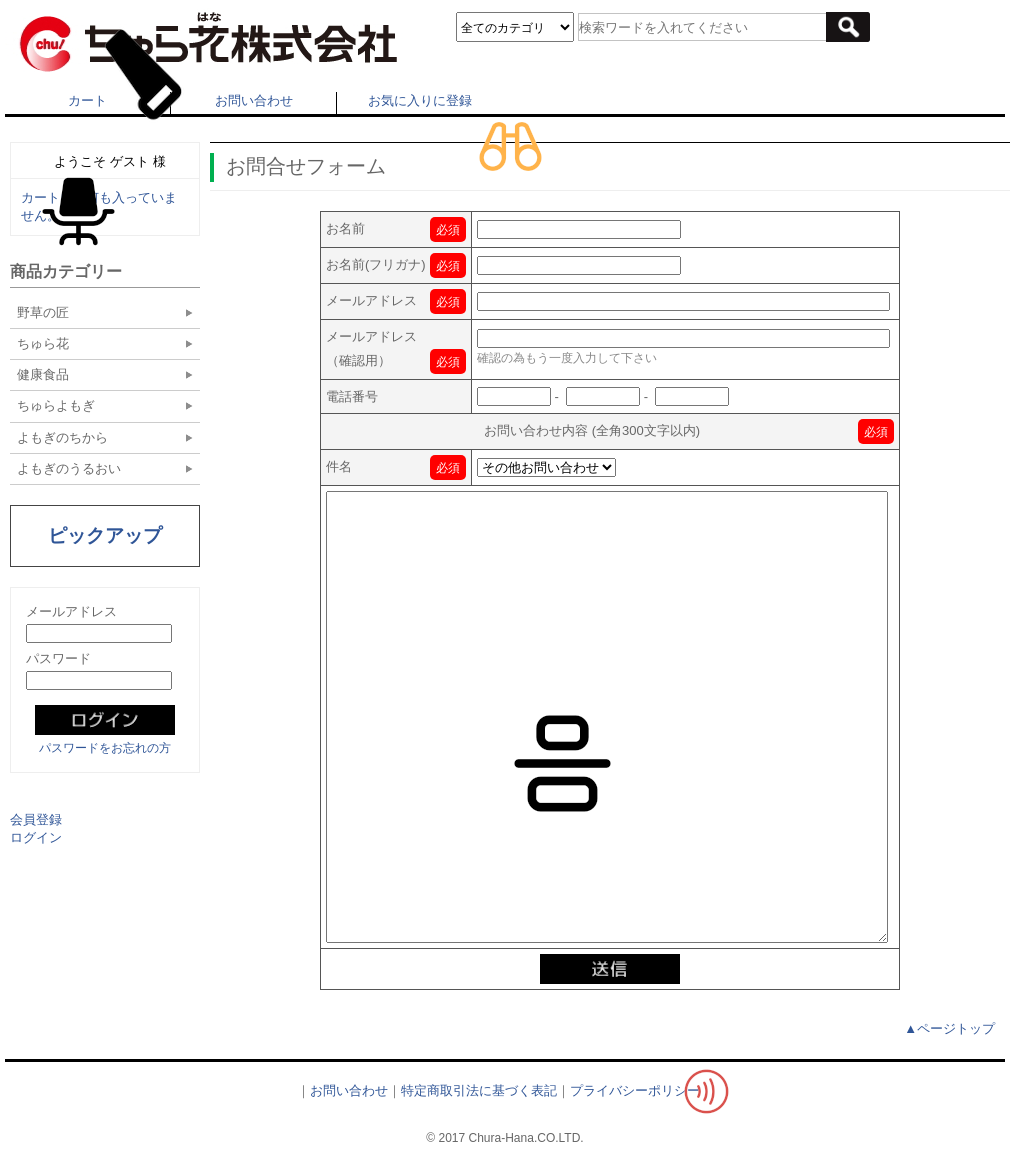  Describe the element at coordinates (706, 1091) in the screenshot. I see `tap to pay with contactless payment` at that location.